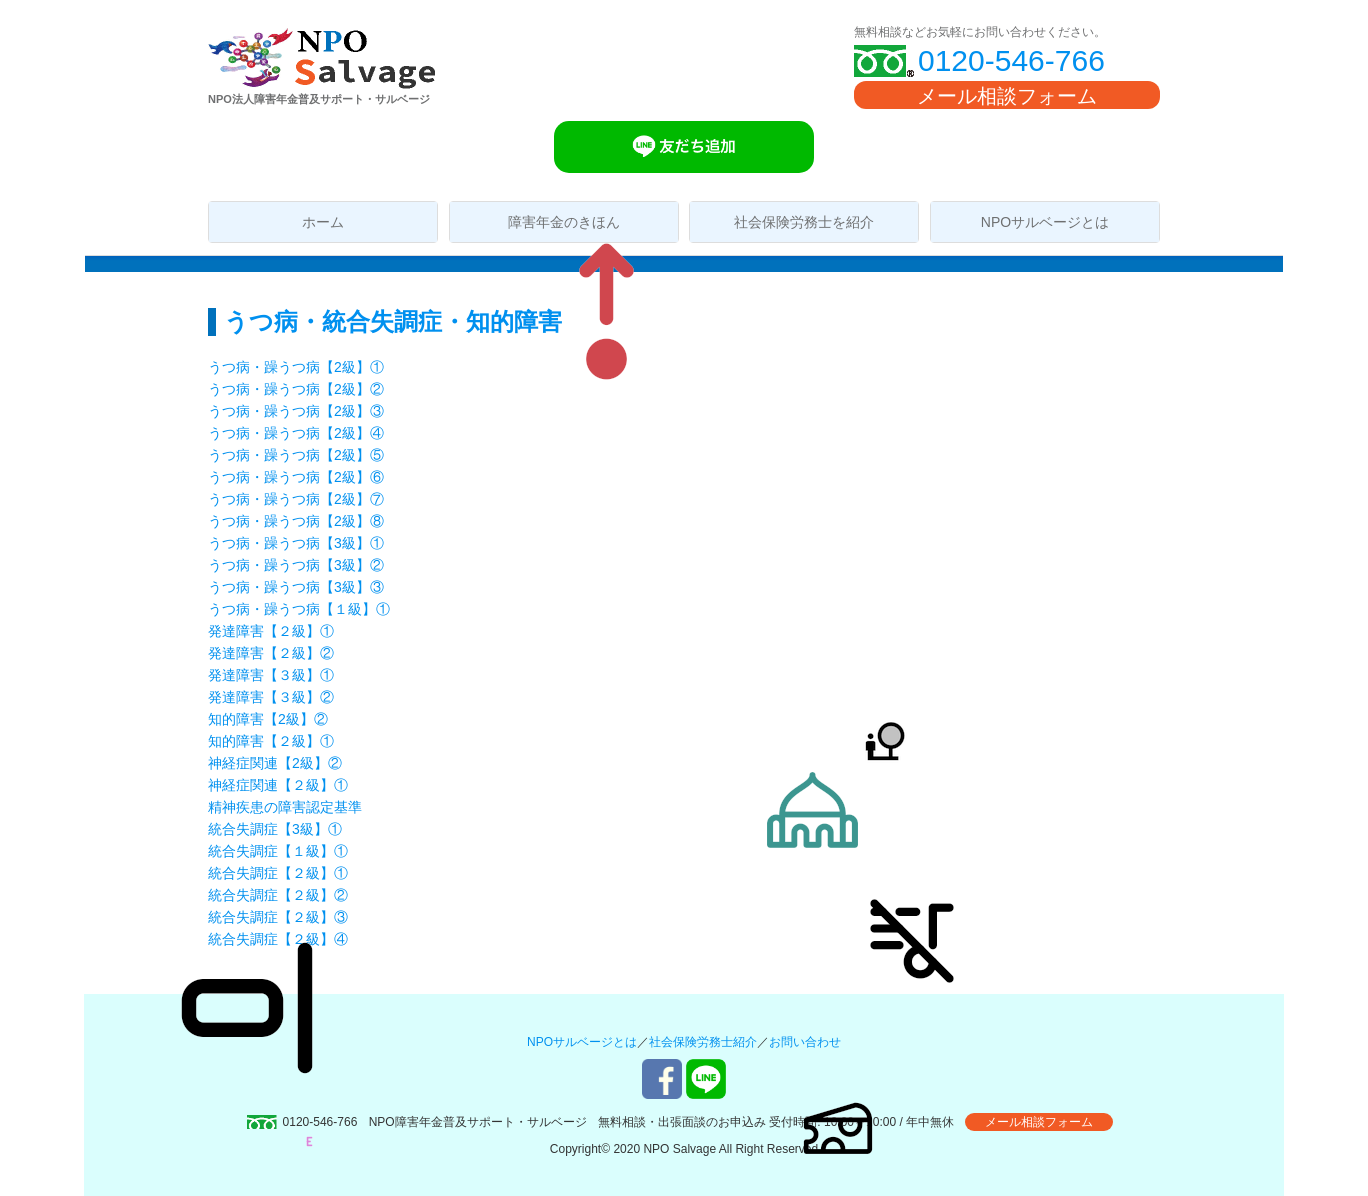 The width and height of the screenshot is (1368, 1196). I want to click on cheese or dairy product category, so click(838, 1132).